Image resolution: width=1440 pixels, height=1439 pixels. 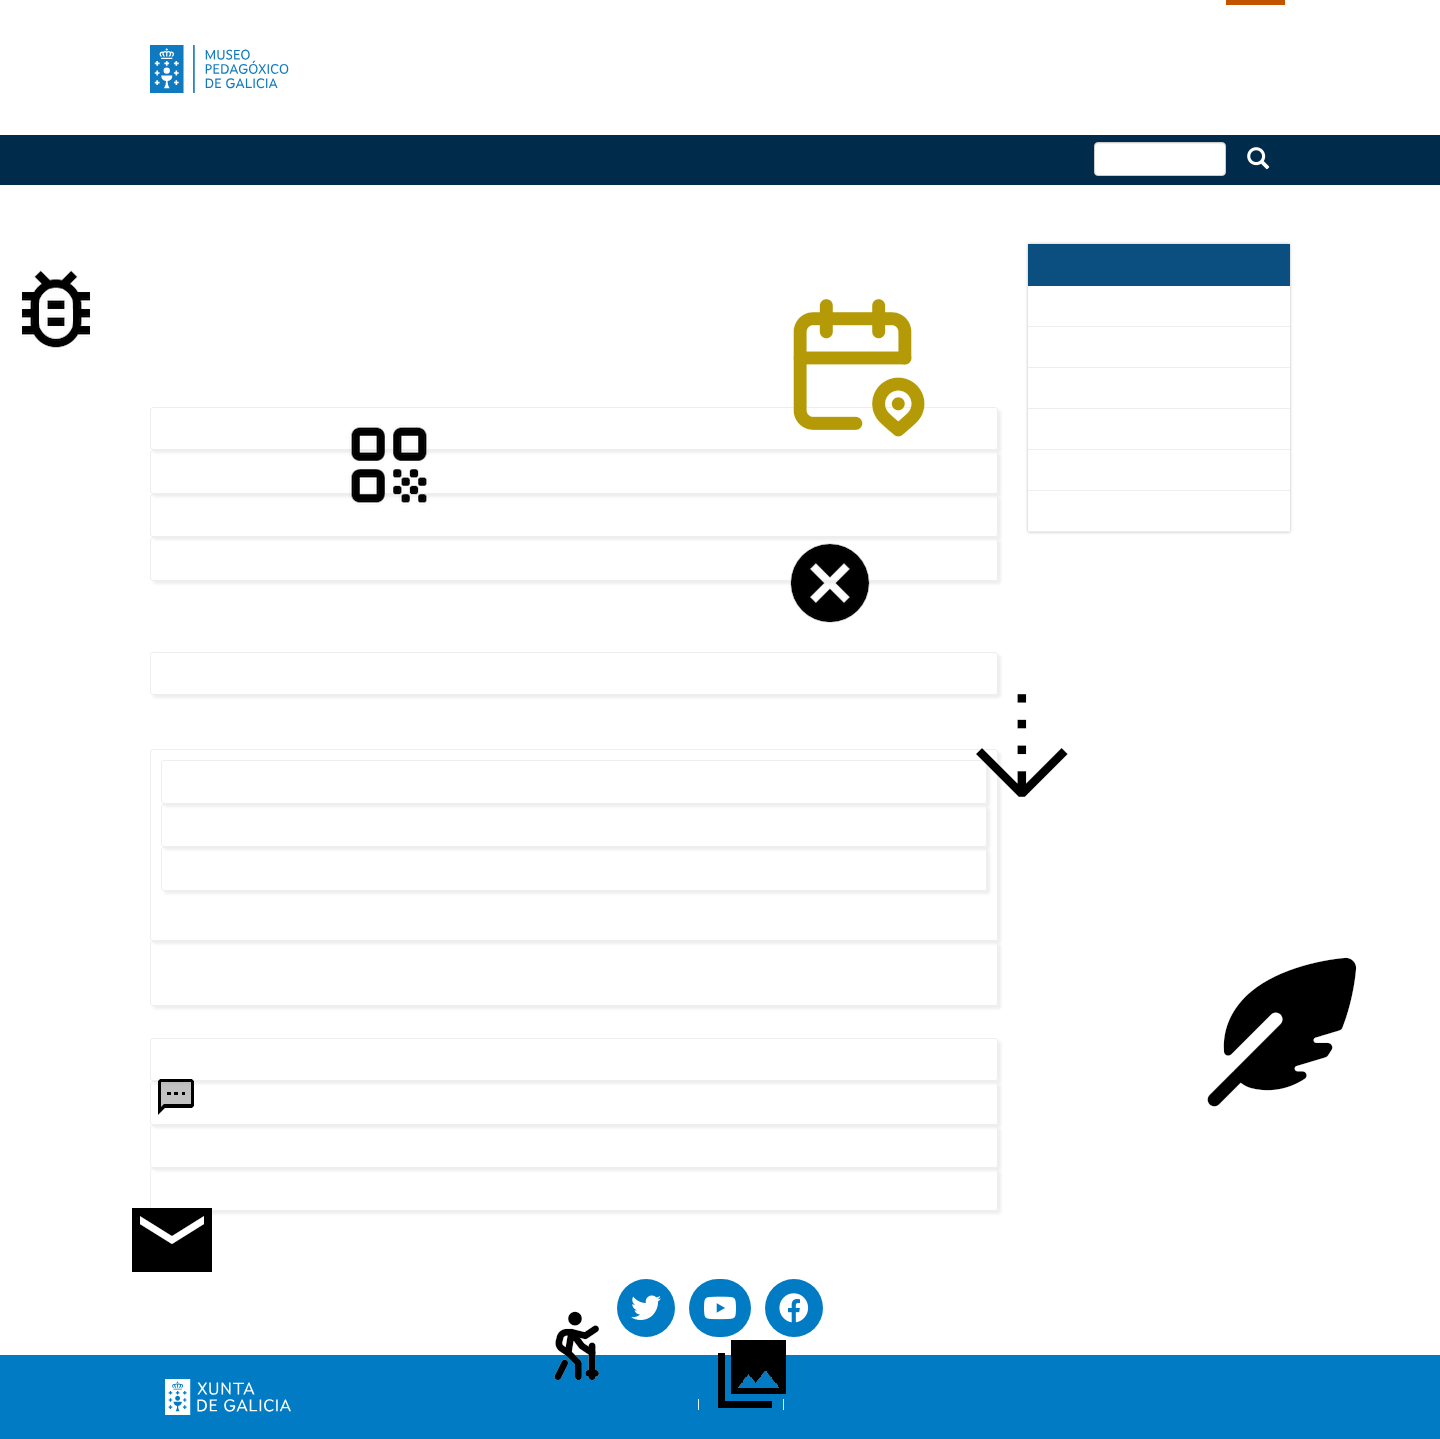 What do you see at coordinates (1280, 1033) in the screenshot?
I see `compose a new message or note` at bounding box center [1280, 1033].